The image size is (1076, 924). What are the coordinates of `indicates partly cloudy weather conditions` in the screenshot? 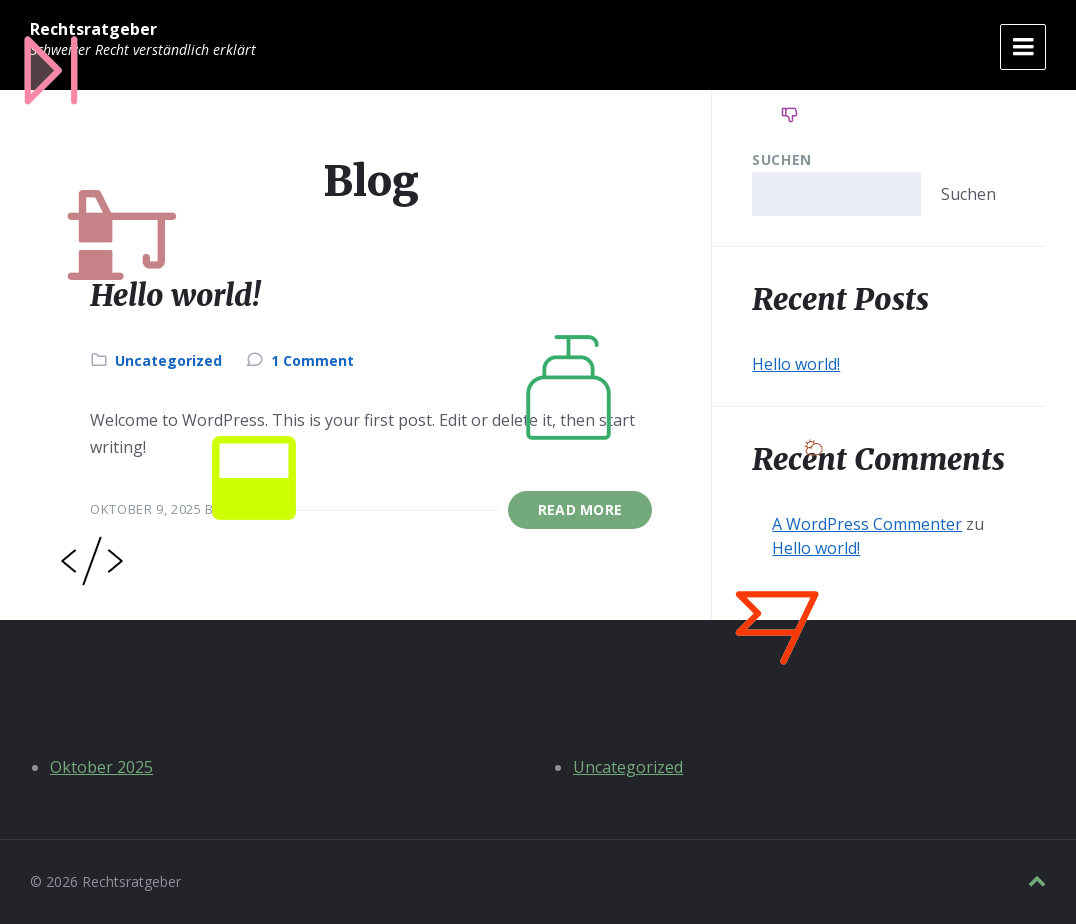 It's located at (813, 447).